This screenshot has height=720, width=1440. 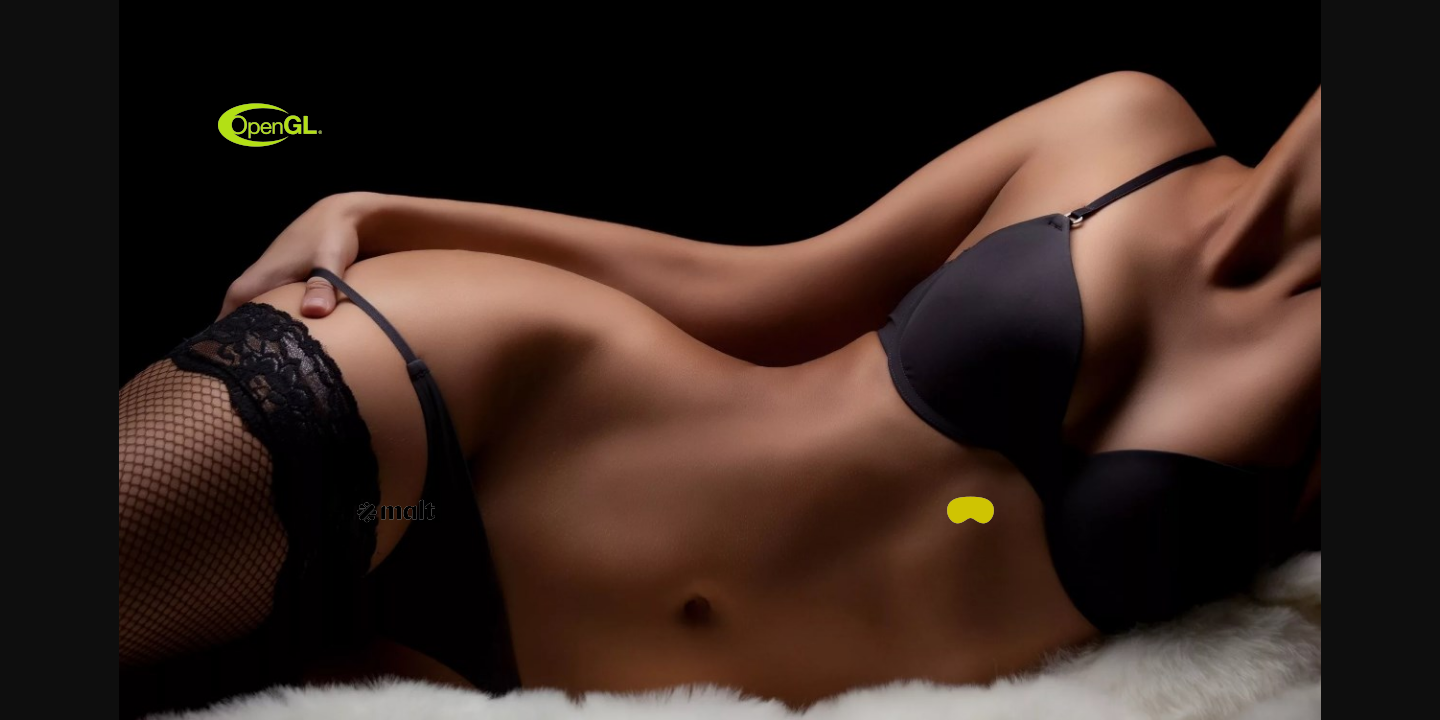 I want to click on OpenGL graphics library branding, so click(x=270, y=125).